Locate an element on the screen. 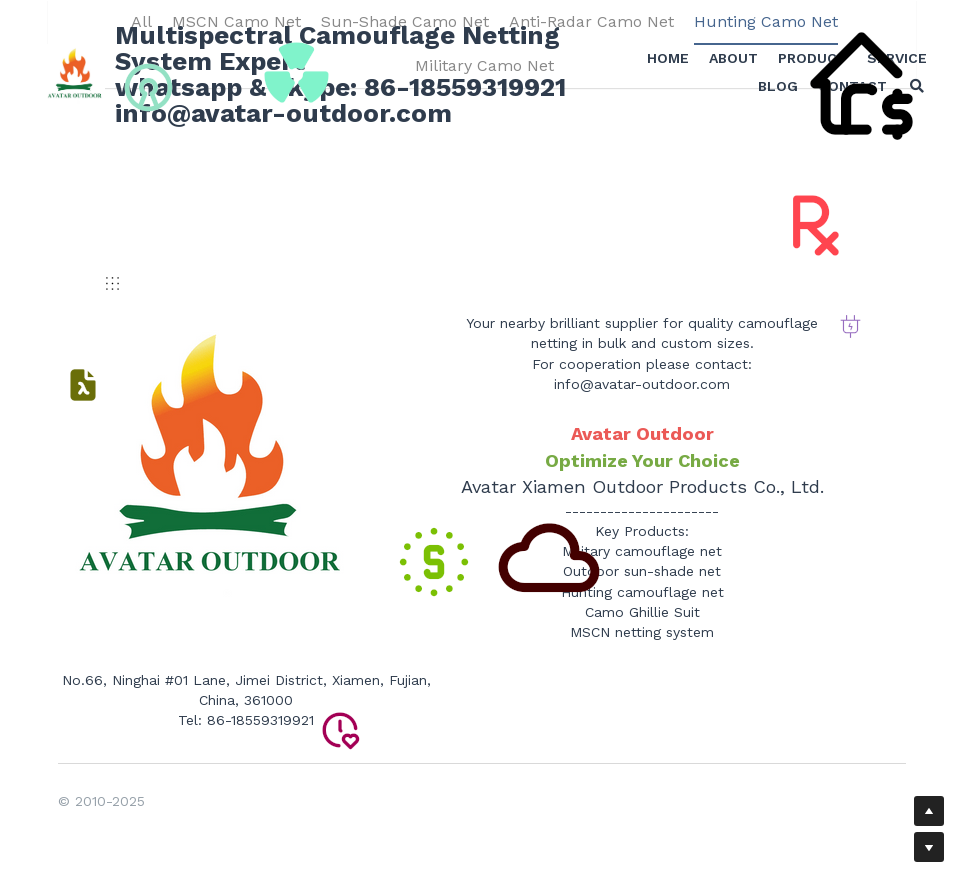 This screenshot has height=882, width=964. indicates radioactive or hazardous material warning is located at coordinates (296, 74).